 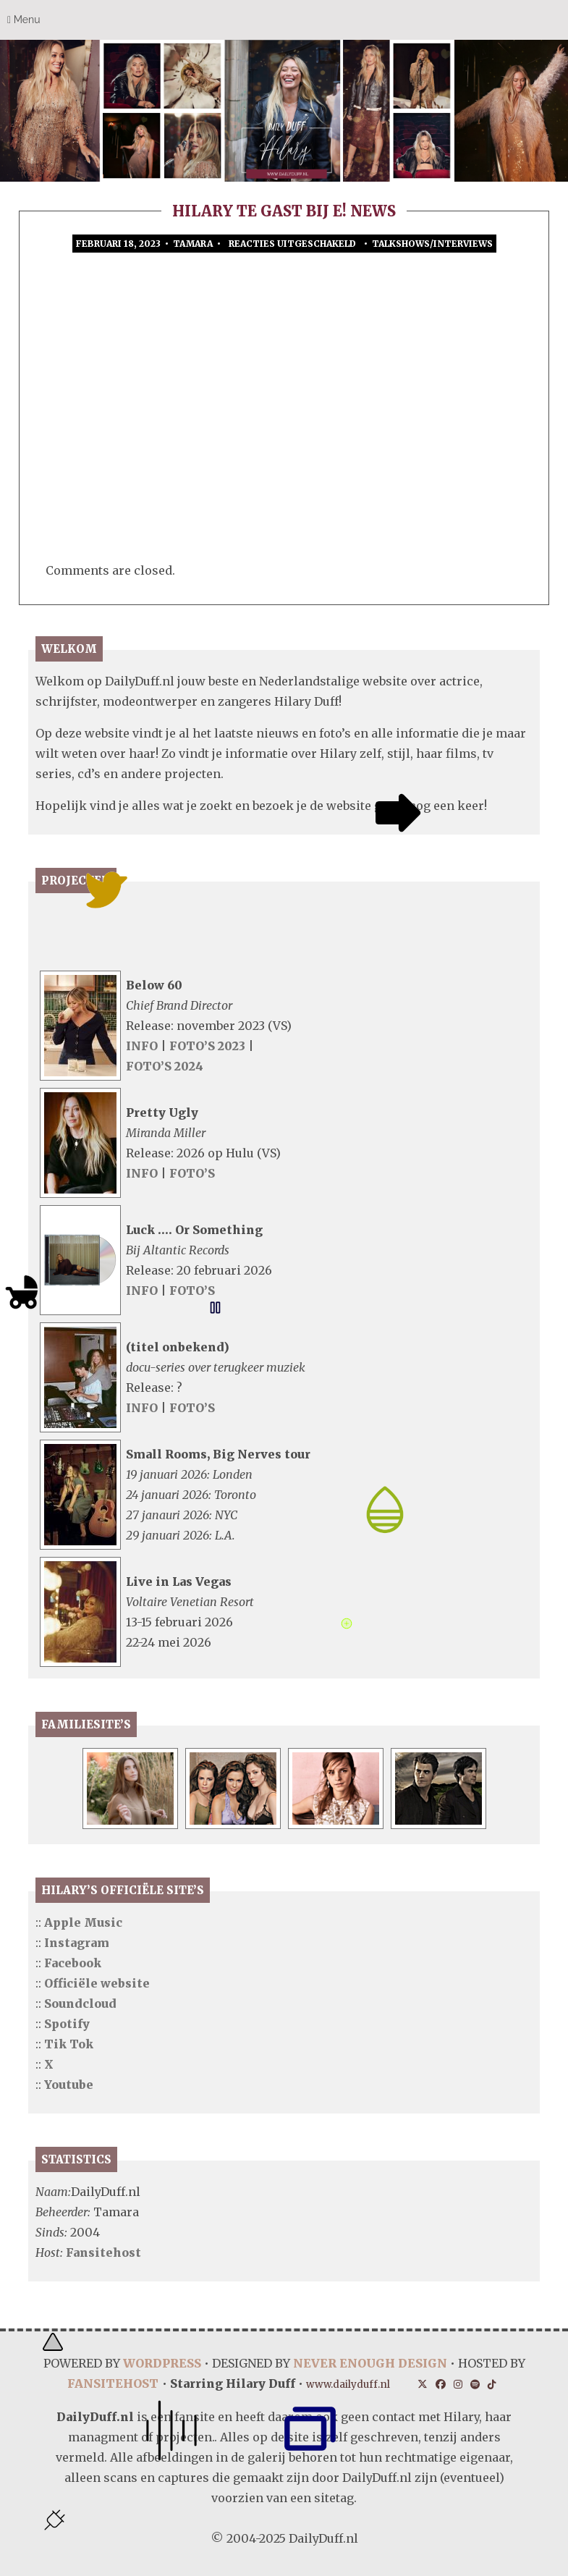 What do you see at coordinates (171, 2431) in the screenshot?
I see `audio or sound visualization` at bounding box center [171, 2431].